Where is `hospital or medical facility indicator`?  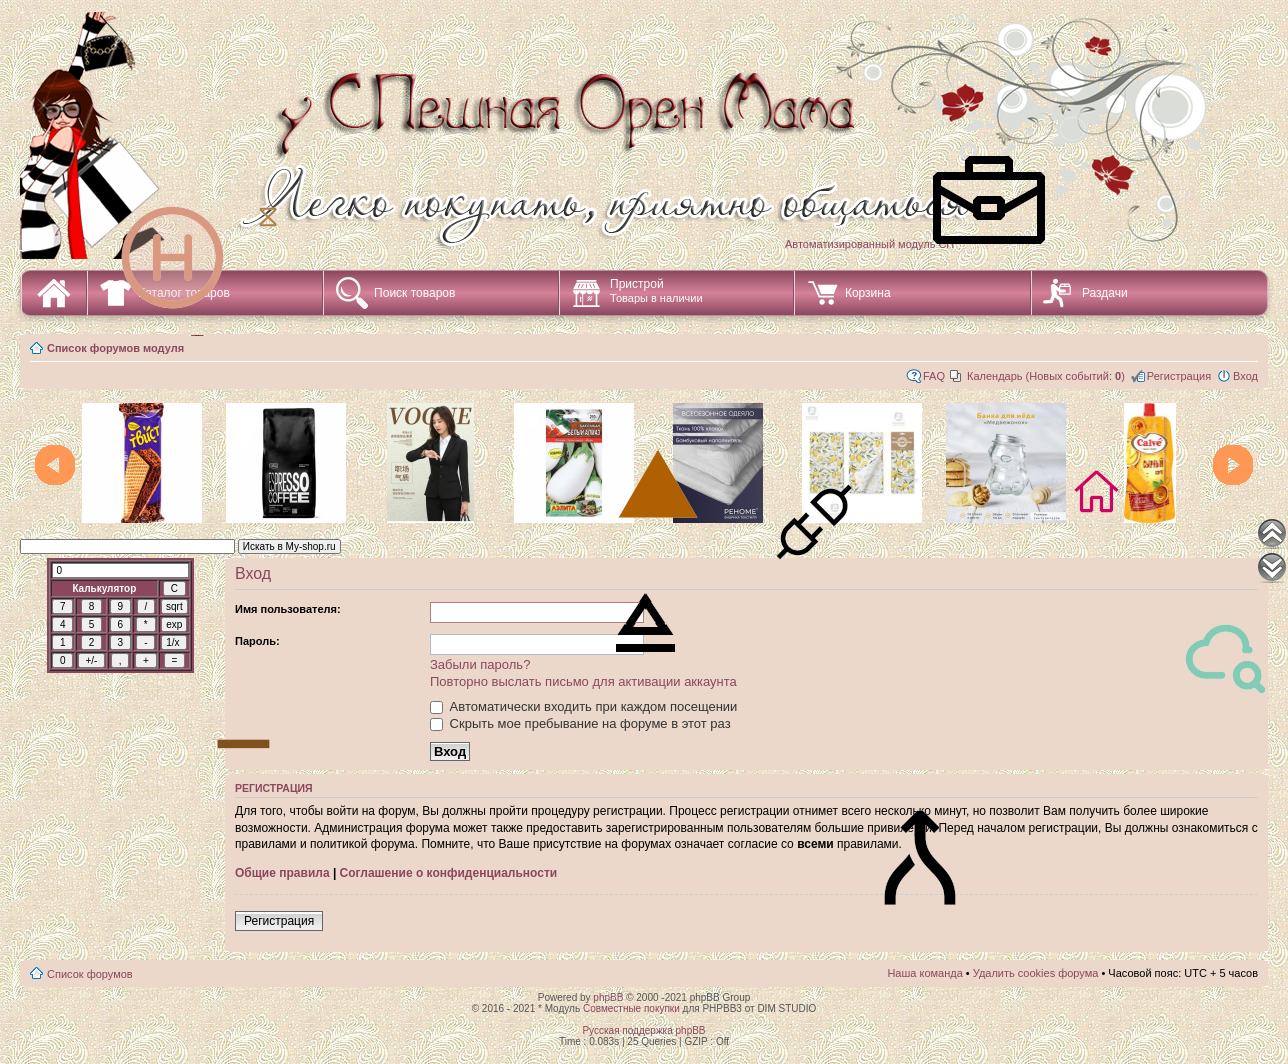
hospital or medical facility indicator is located at coordinates (172, 257).